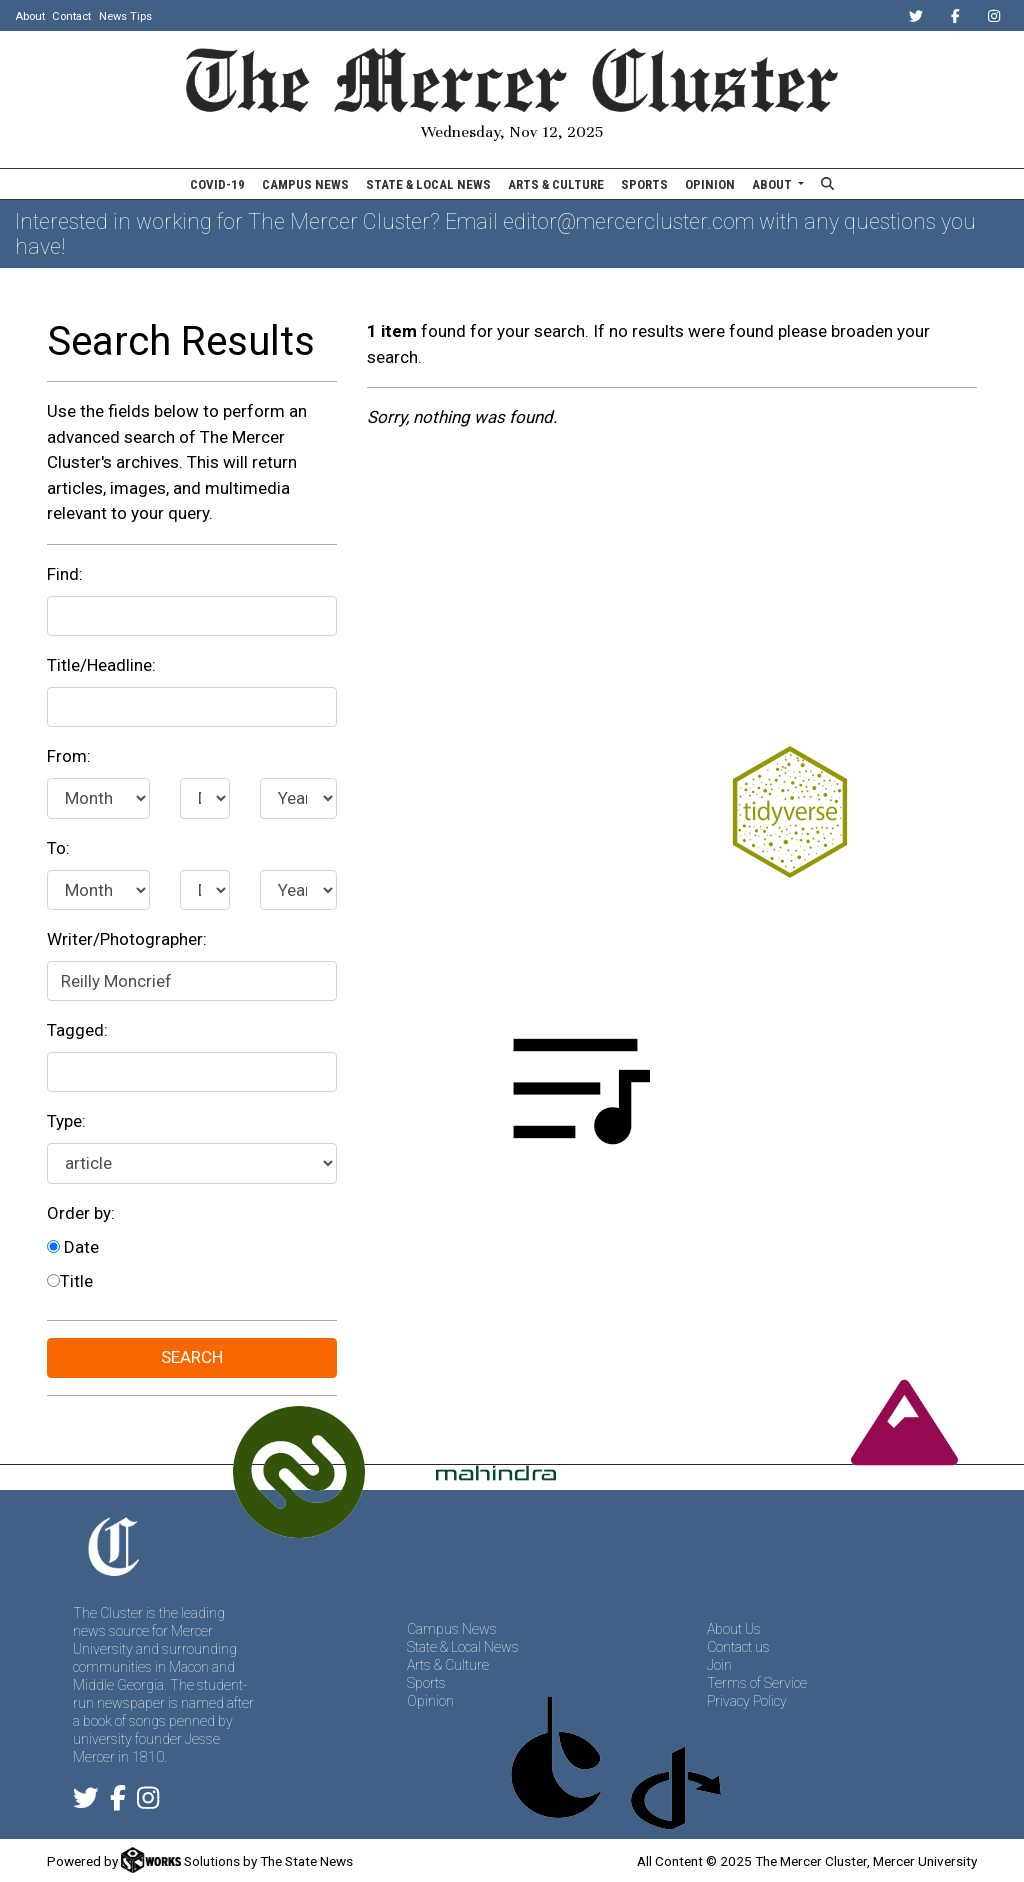 This screenshot has width=1024, height=1882. I want to click on sign in with OpenID authentication, so click(676, 1788).